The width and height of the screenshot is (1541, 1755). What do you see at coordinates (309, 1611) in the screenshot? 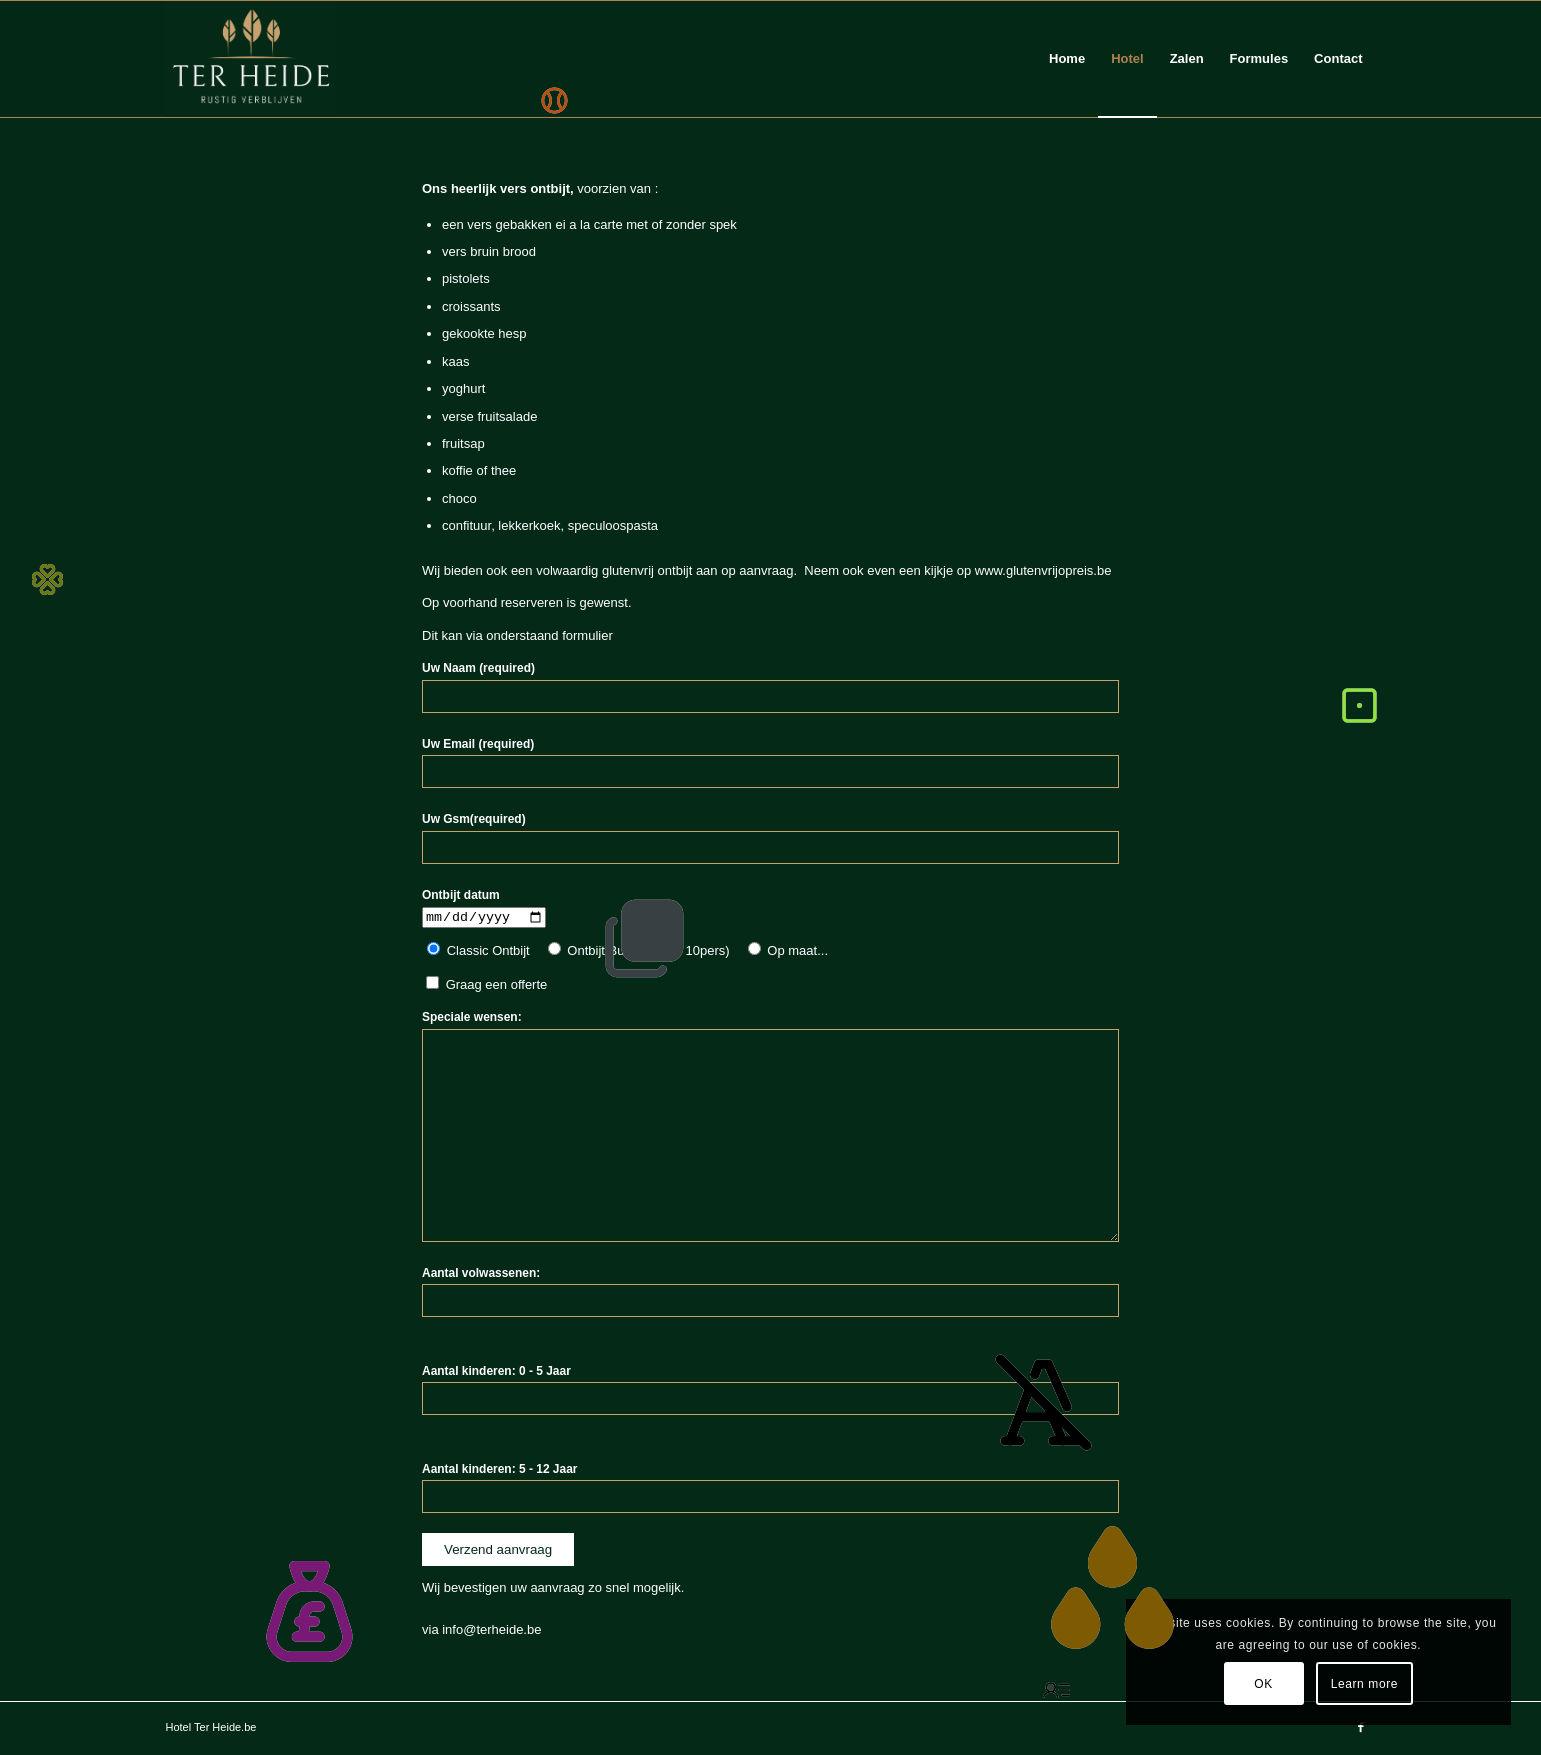
I see `view tax payment in pounds` at bounding box center [309, 1611].